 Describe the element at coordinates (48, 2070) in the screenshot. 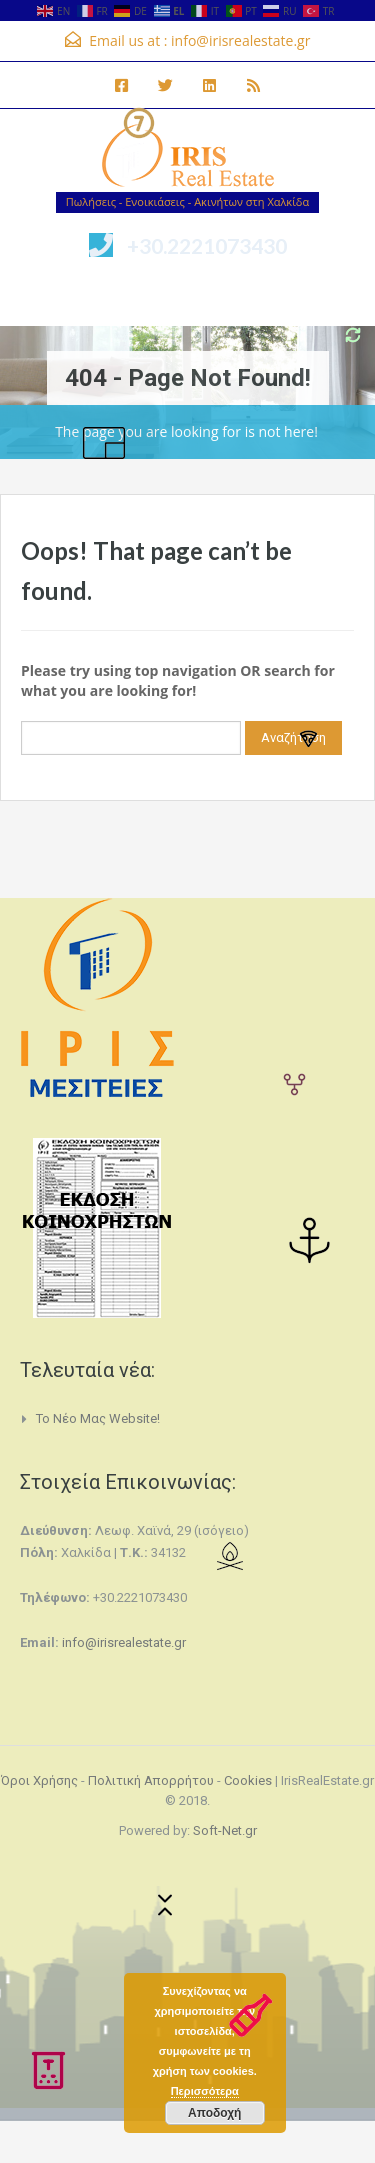

I see `view data table or spreadsheet` at that location.